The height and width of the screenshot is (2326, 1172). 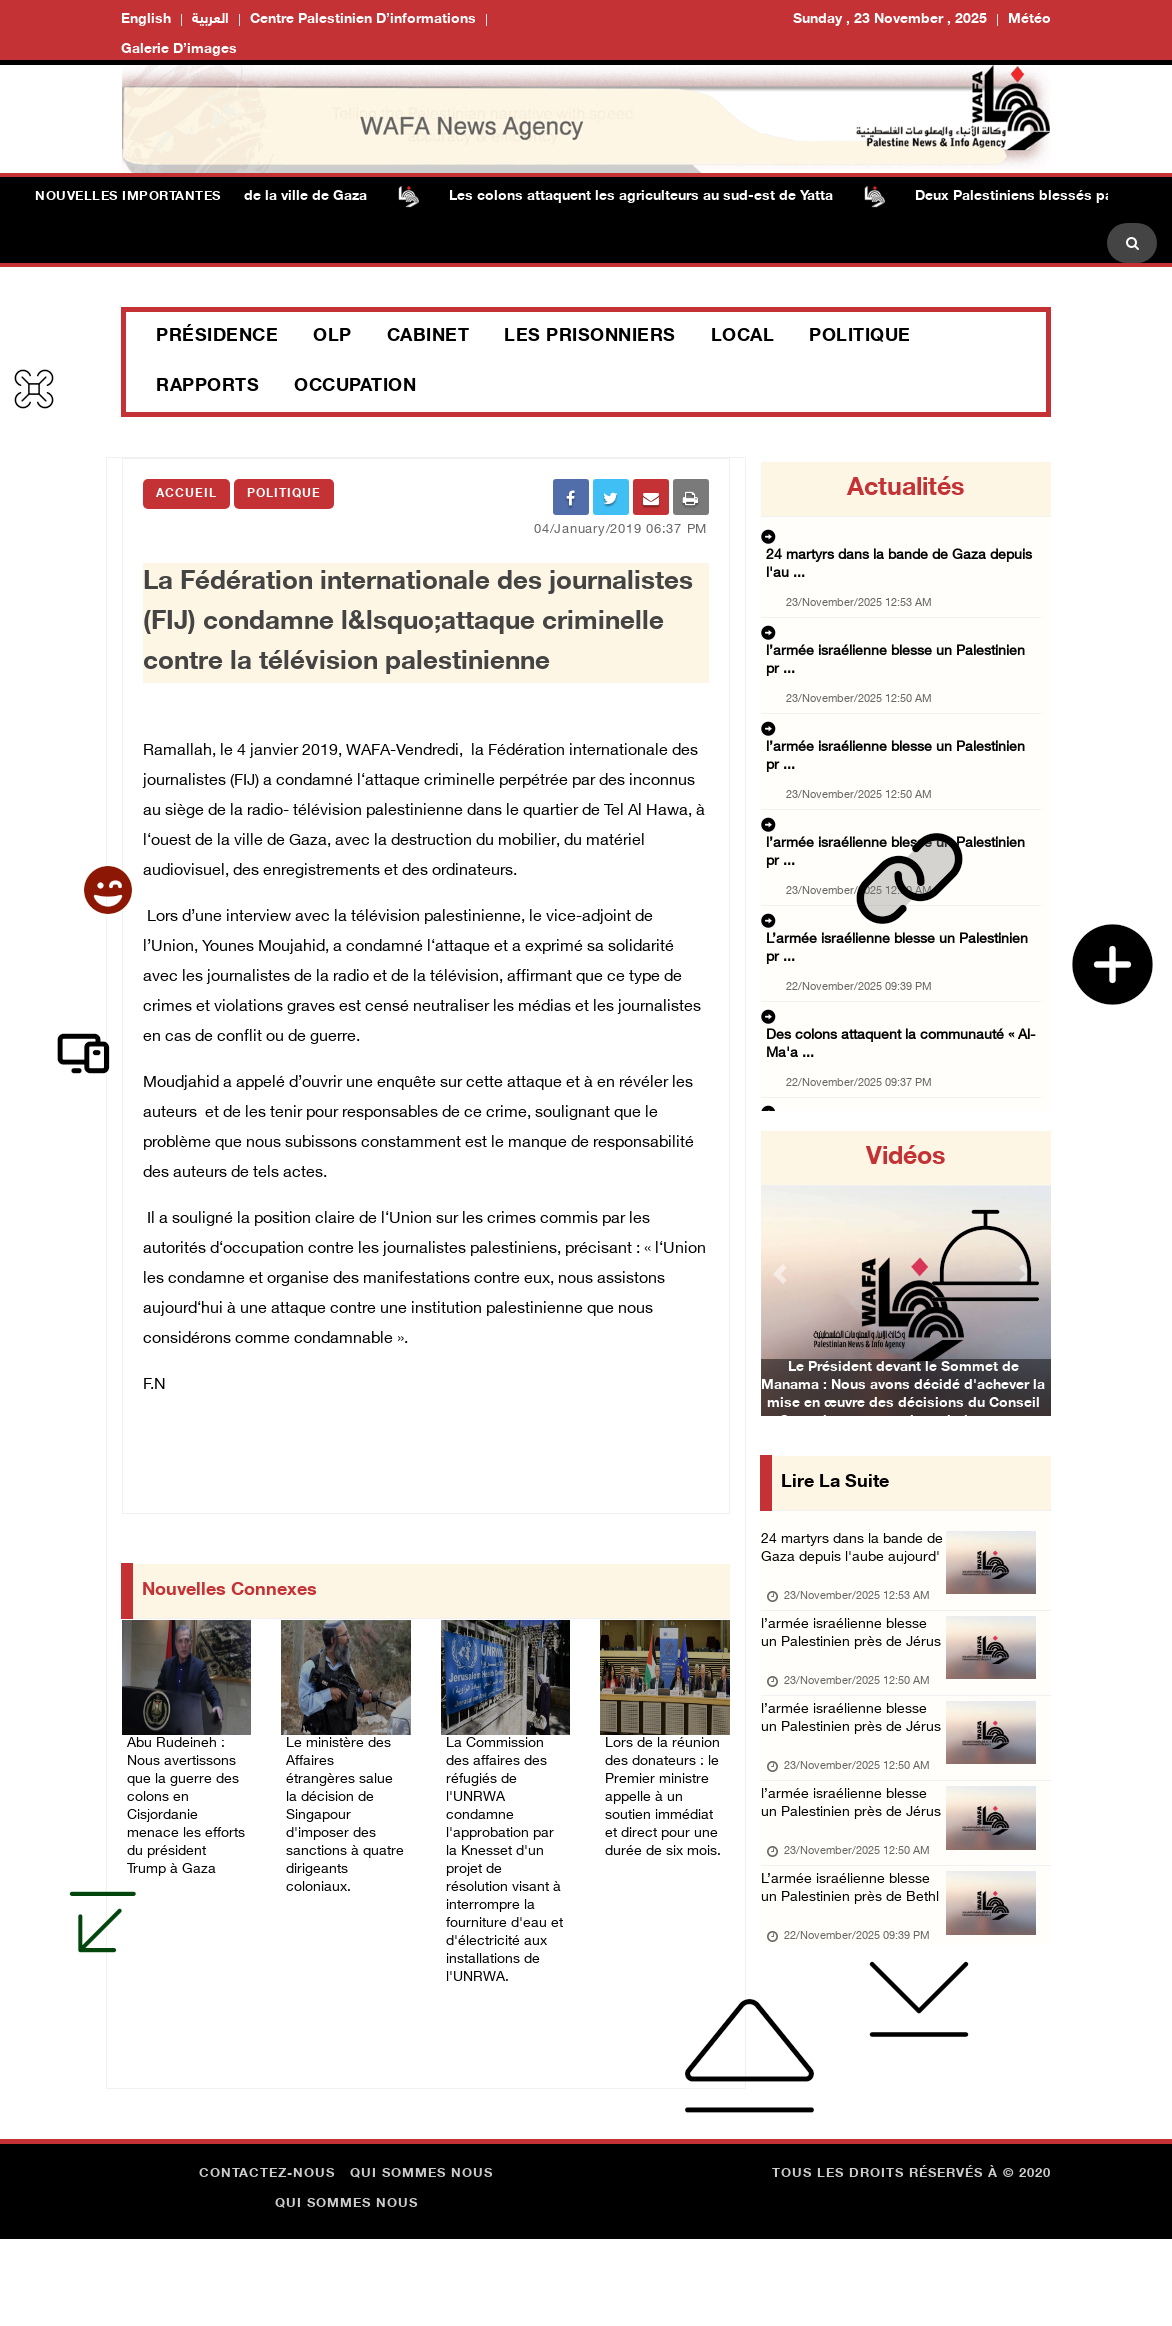 What do you see at coordinates (100, 1922) in the screenshot?
I see `move item to bottom-left corner` at bounding box center [100, 1922].